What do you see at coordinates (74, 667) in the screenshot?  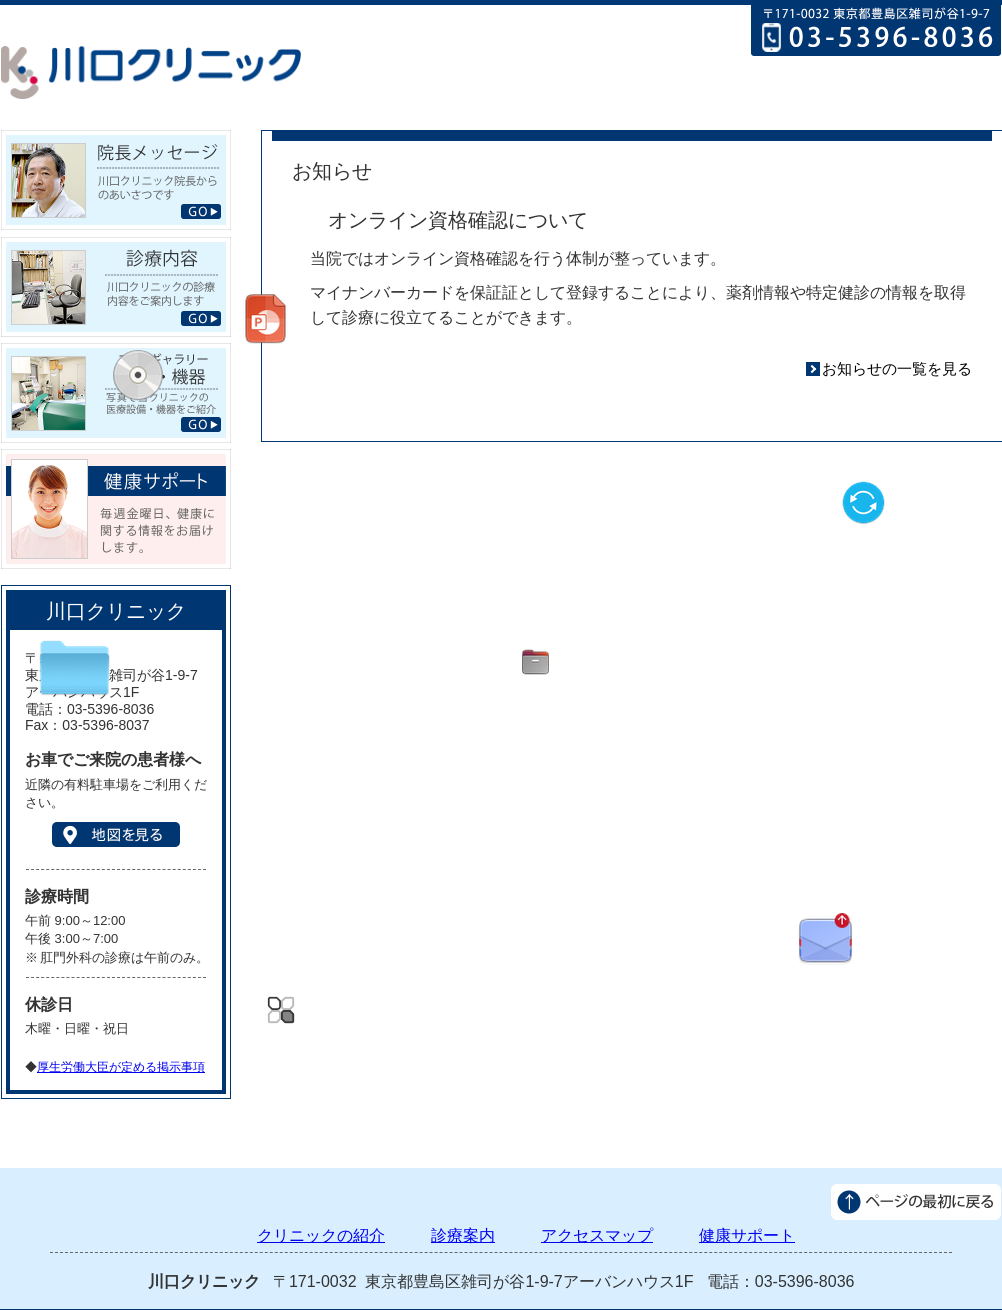 I see `open folder to view contents` at bounding box center [74, 667].